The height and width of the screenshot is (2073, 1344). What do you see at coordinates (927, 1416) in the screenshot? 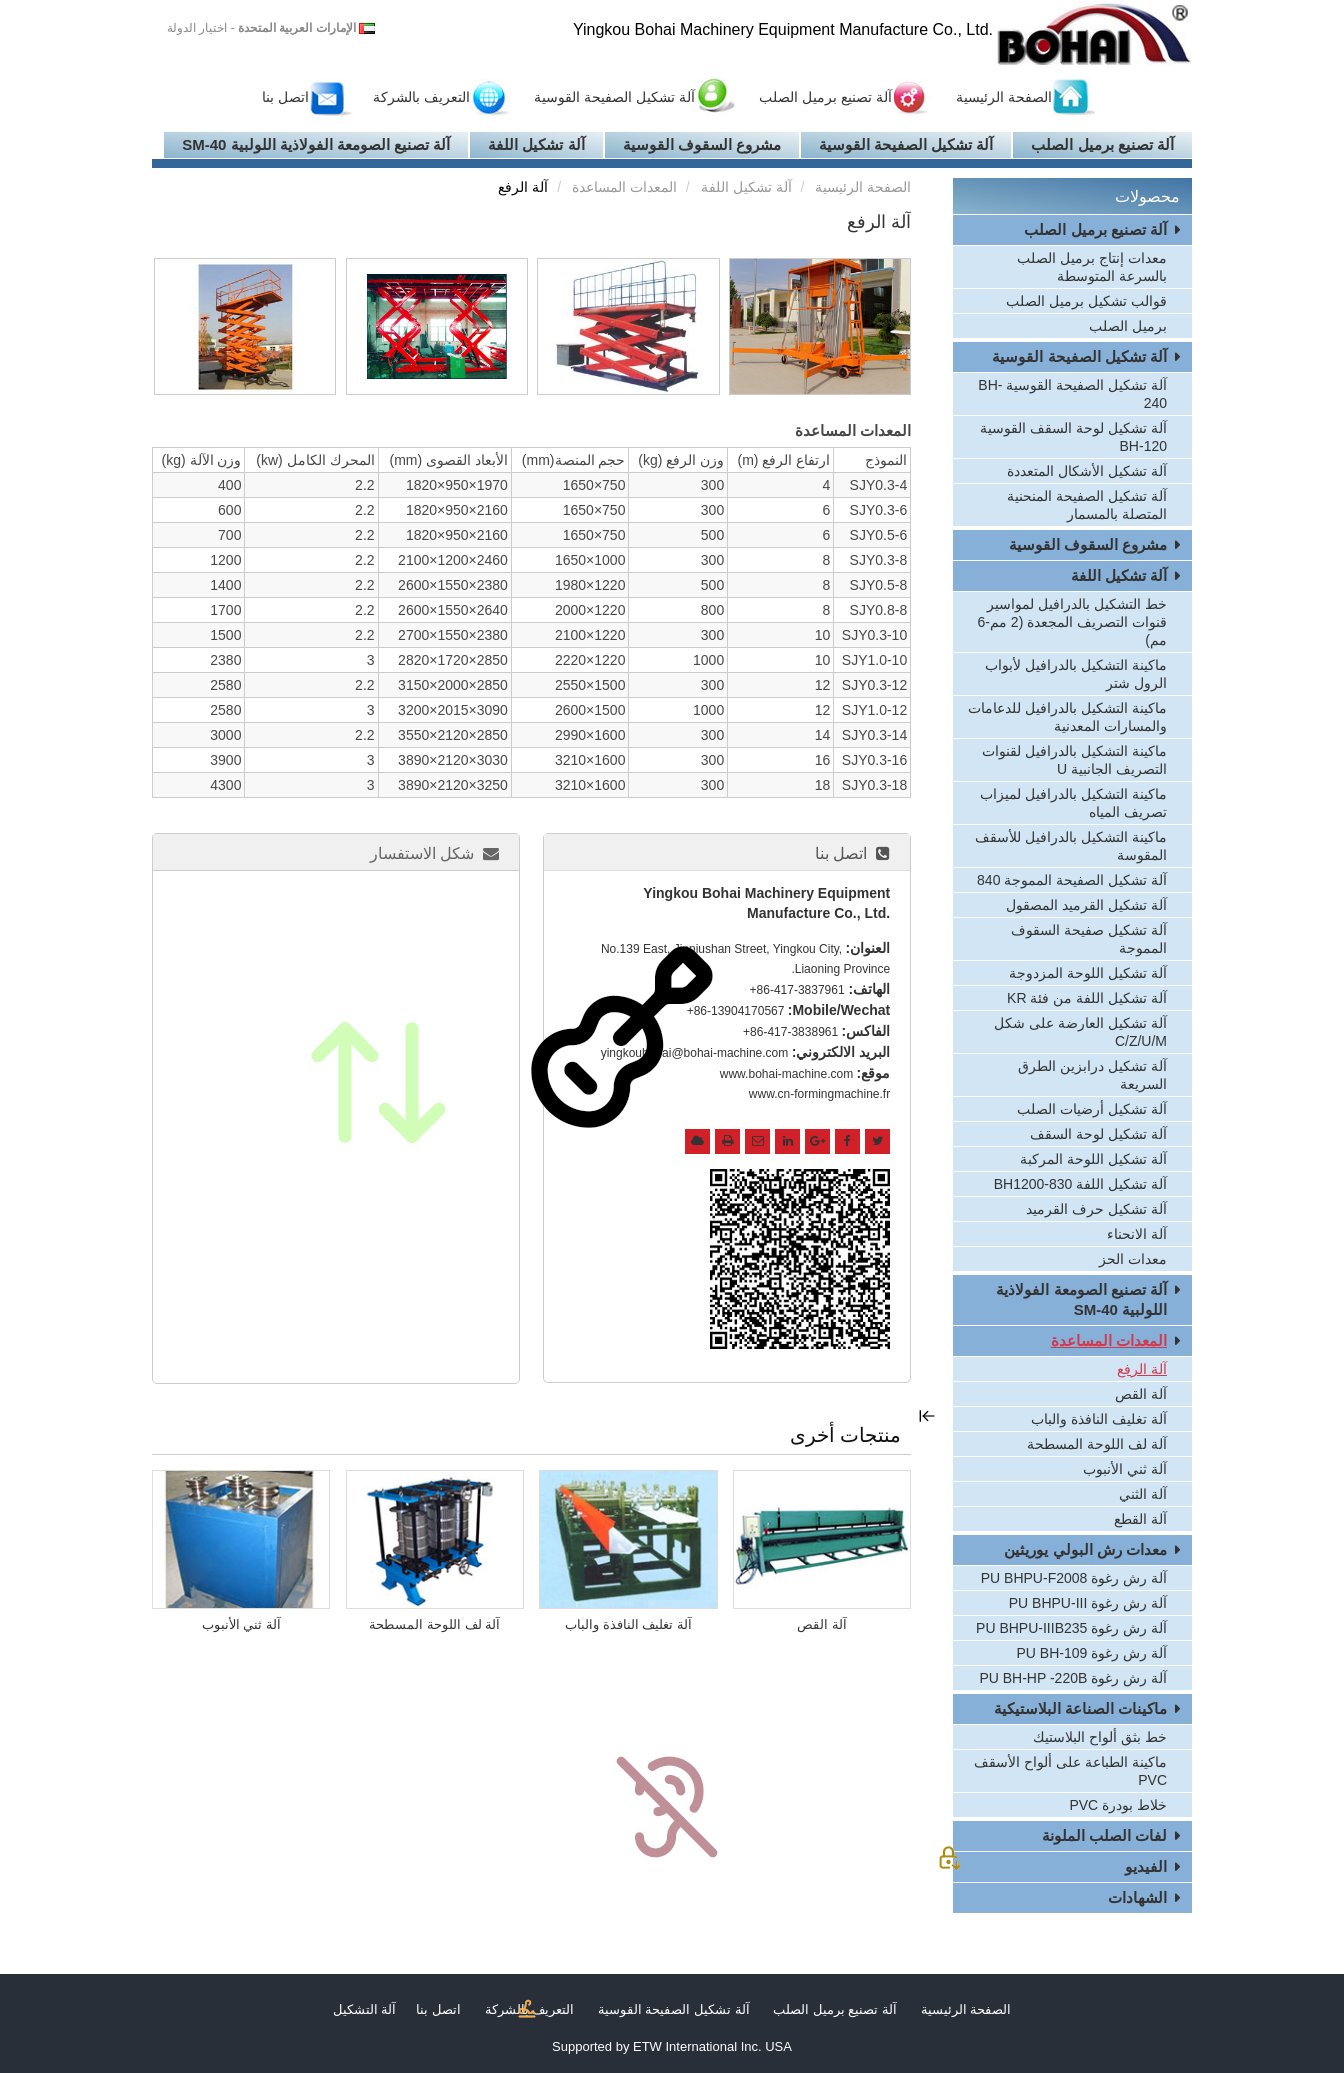
I see `navigate to the beginning of content` at bounding box center [927, 1416].